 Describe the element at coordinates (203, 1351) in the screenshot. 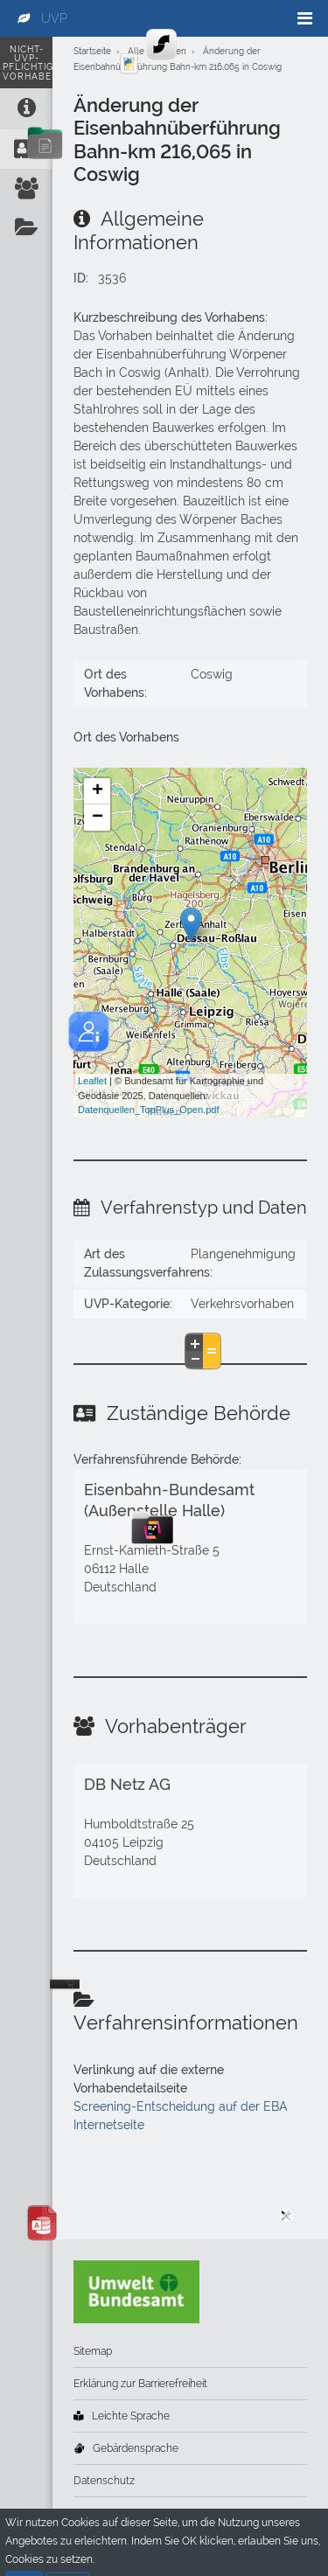

I see `open the calculator app` at that location.